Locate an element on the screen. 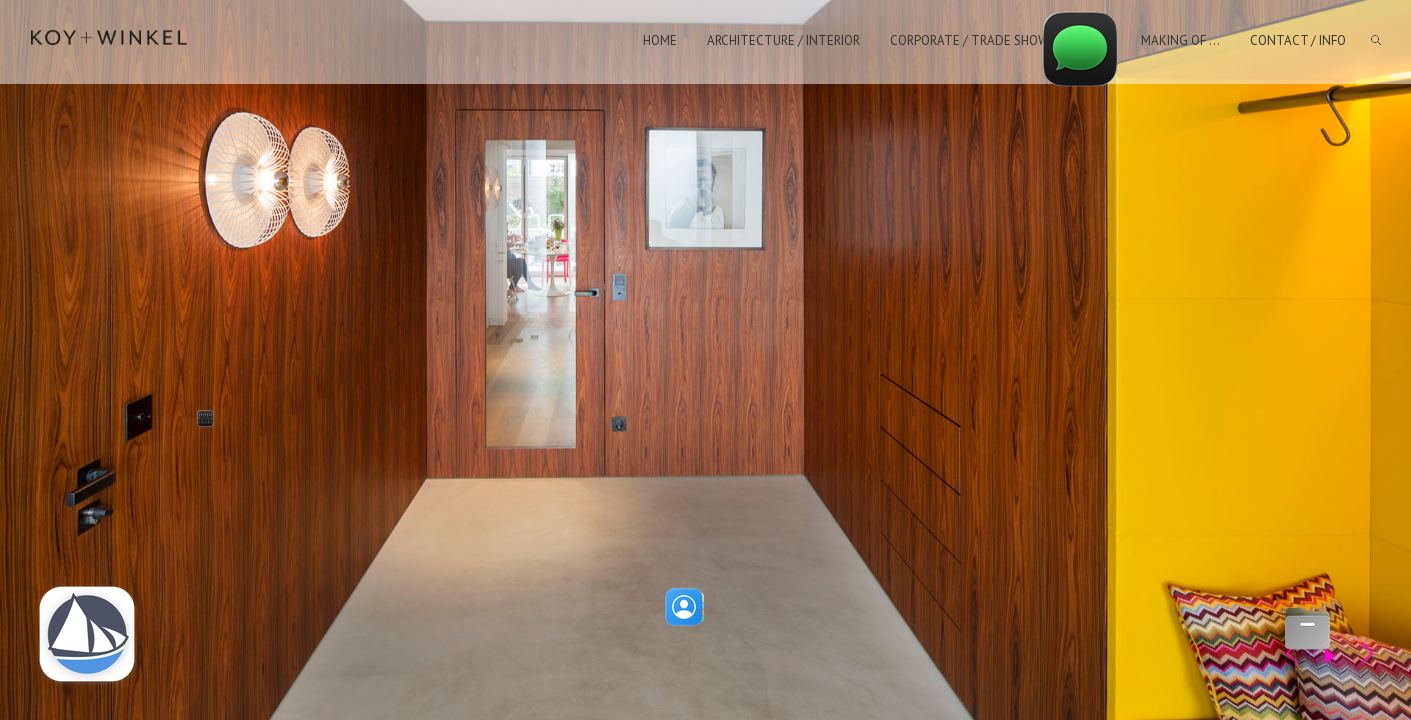  open the communicator app is located at coordinates (684, 607).